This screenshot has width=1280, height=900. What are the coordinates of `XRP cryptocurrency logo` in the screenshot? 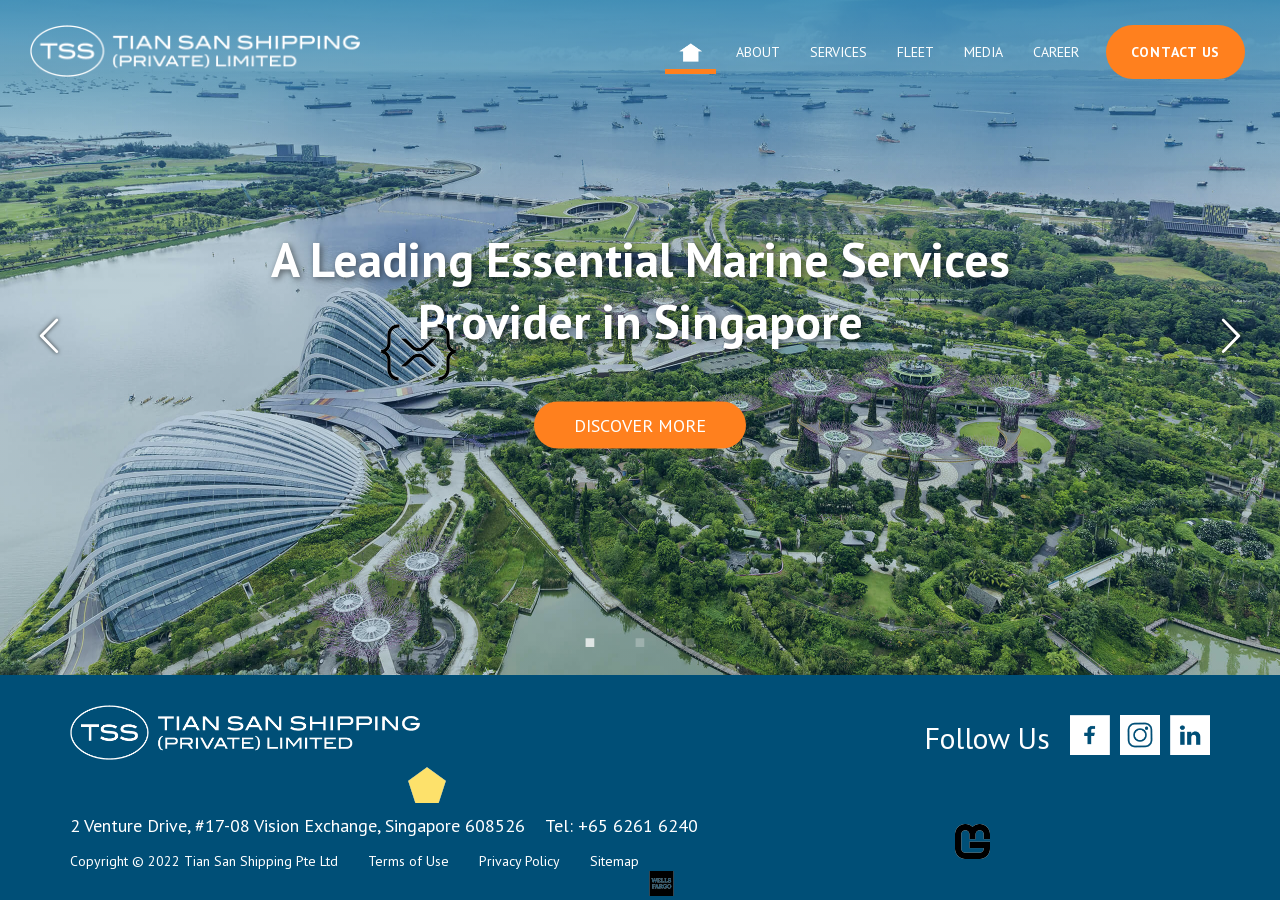 It's located at (418, 352).